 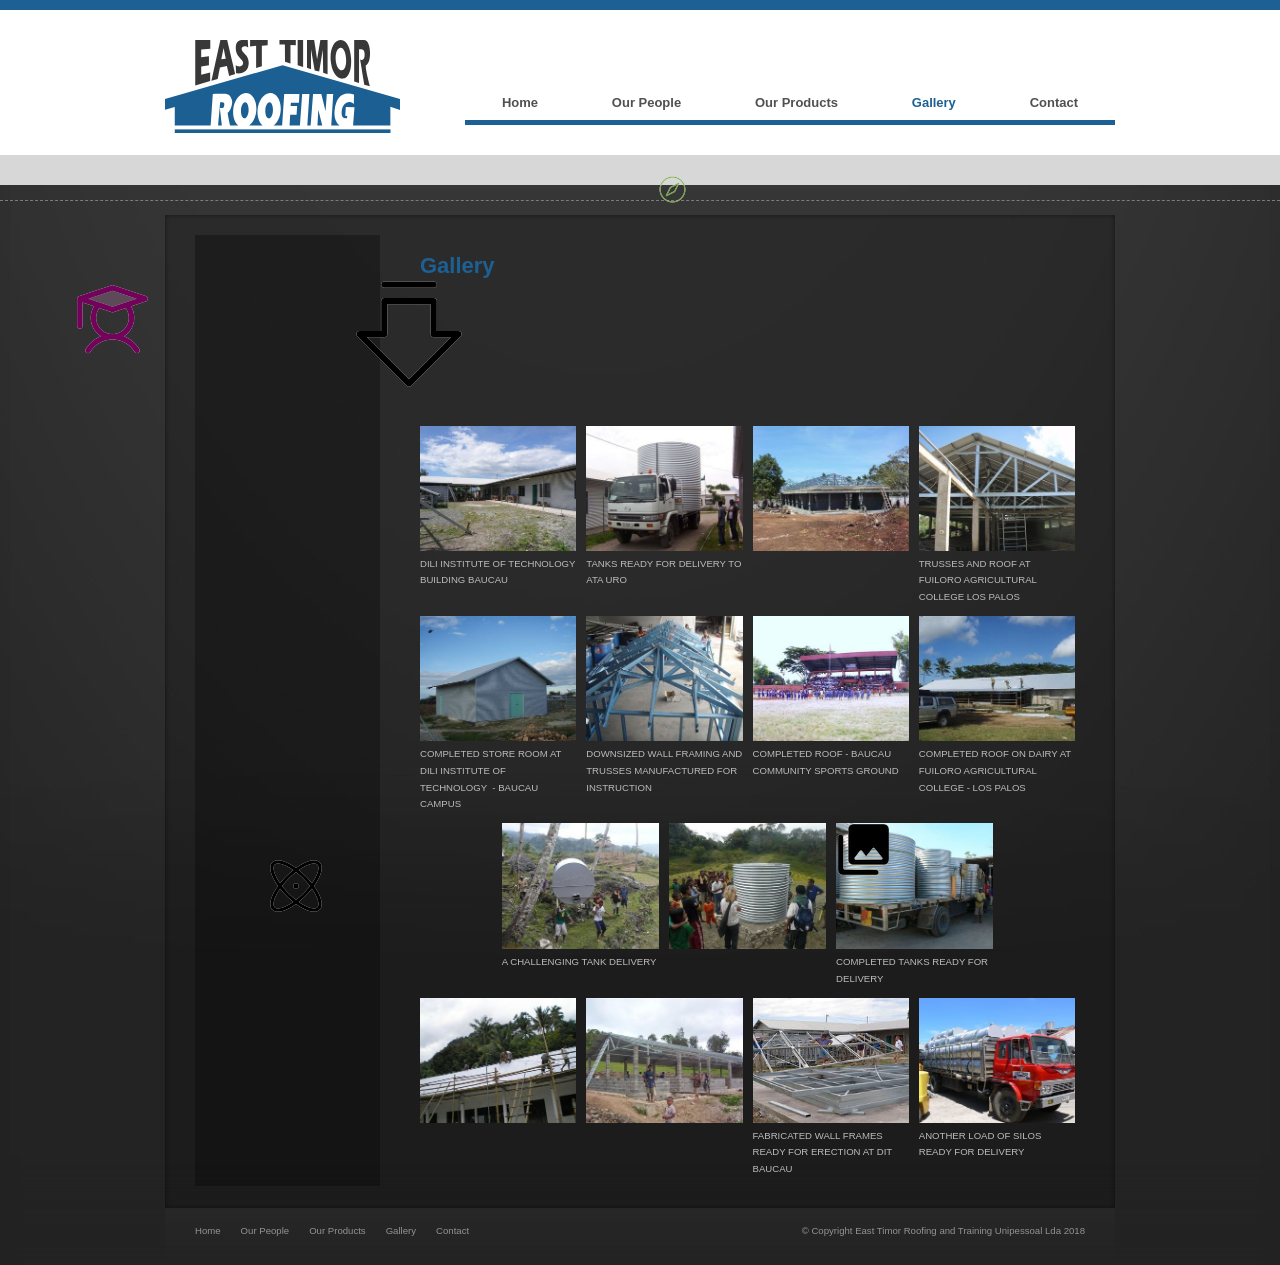 What do you see at coordinates (409, 330) in the screenshot?
I see `download a file or content` at bounding box center [409, 330].